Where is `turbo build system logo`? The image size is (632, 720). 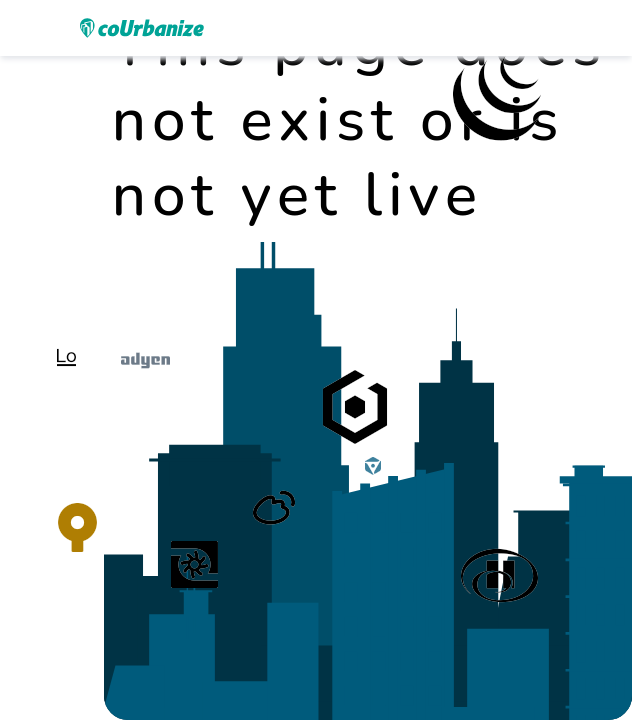 turbo build system logo is located at coordinates (194, 564).